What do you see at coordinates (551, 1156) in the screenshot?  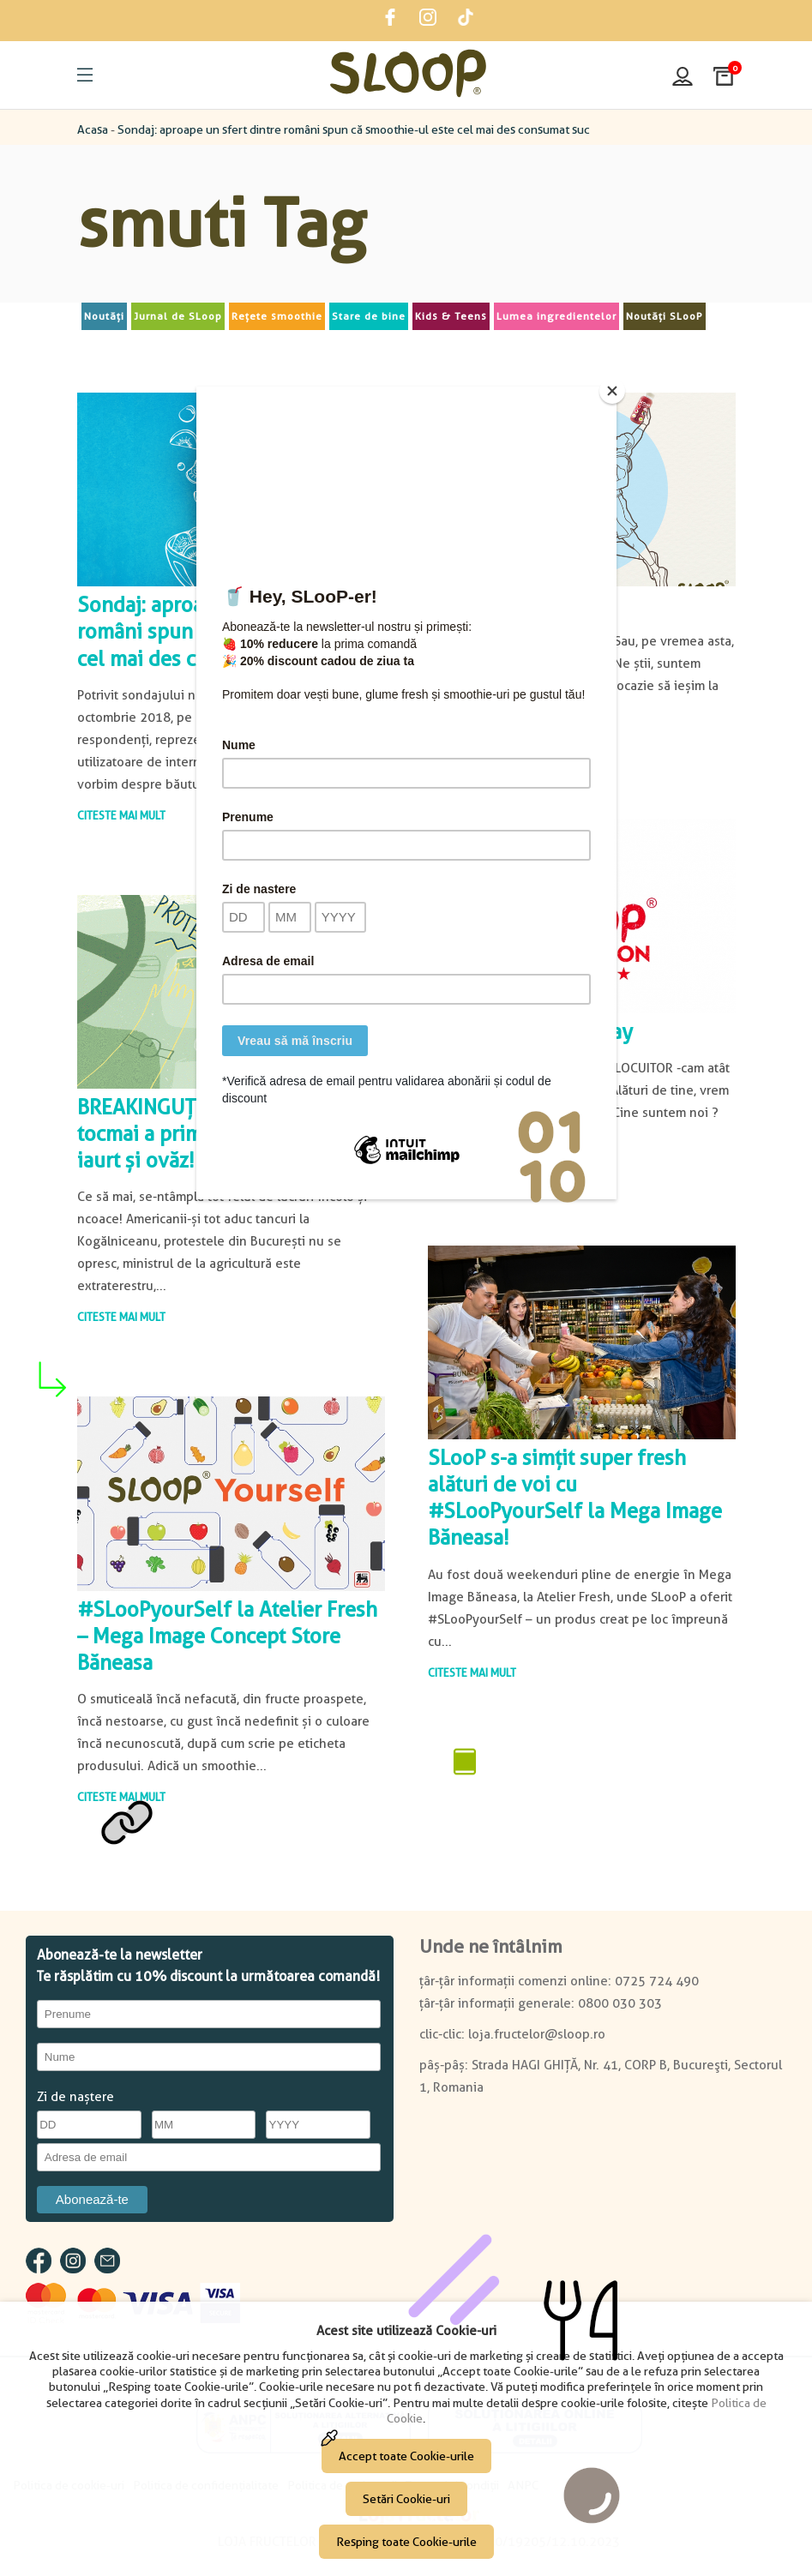 I see `view or edit binary data` at bounding box center [551, 1156].